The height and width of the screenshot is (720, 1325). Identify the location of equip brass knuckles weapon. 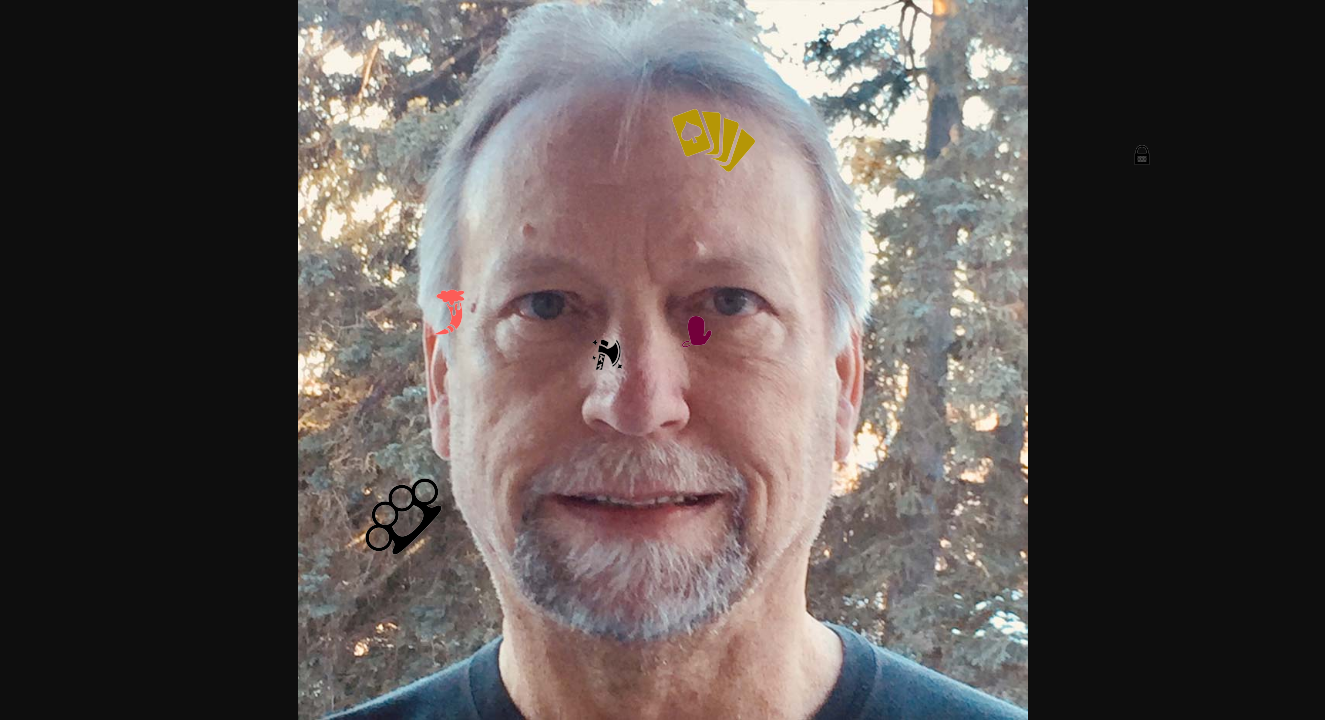
(403, 516).